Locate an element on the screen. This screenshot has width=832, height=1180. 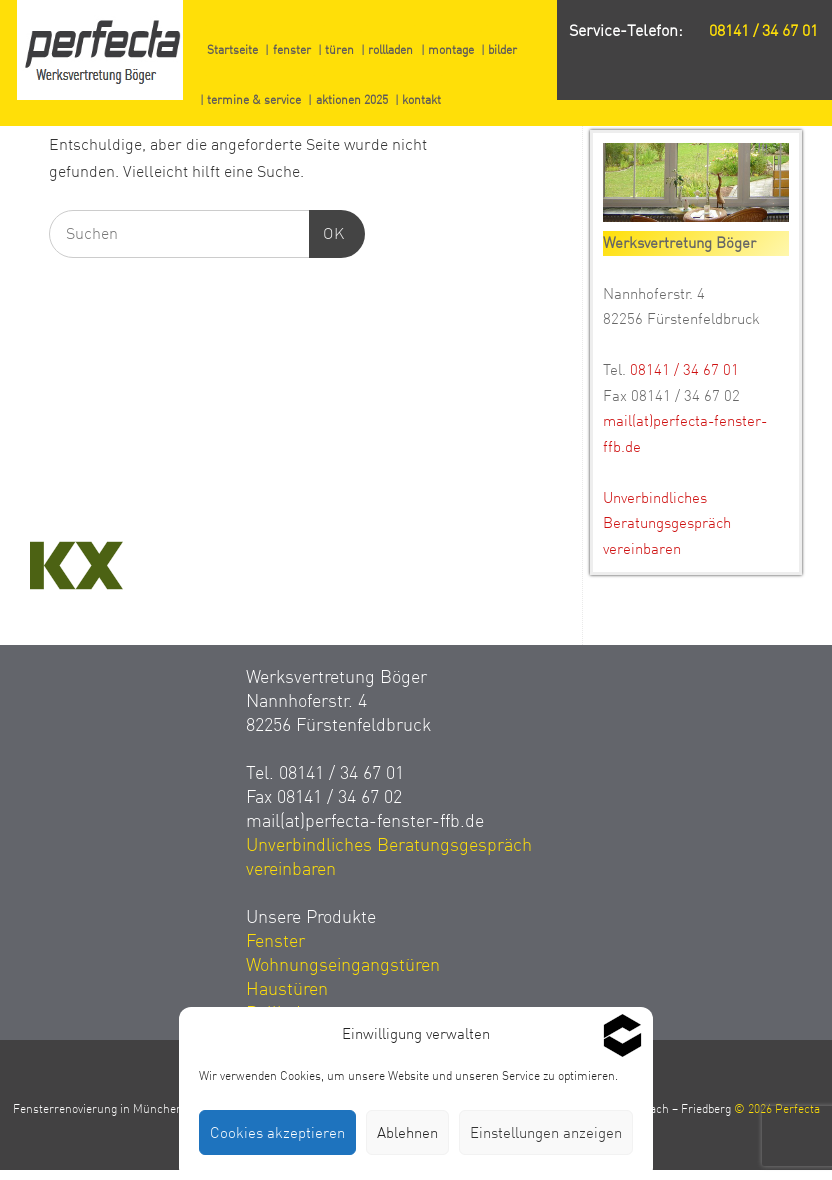
Eclipse Che logo is located at coordinates (622, 1035).